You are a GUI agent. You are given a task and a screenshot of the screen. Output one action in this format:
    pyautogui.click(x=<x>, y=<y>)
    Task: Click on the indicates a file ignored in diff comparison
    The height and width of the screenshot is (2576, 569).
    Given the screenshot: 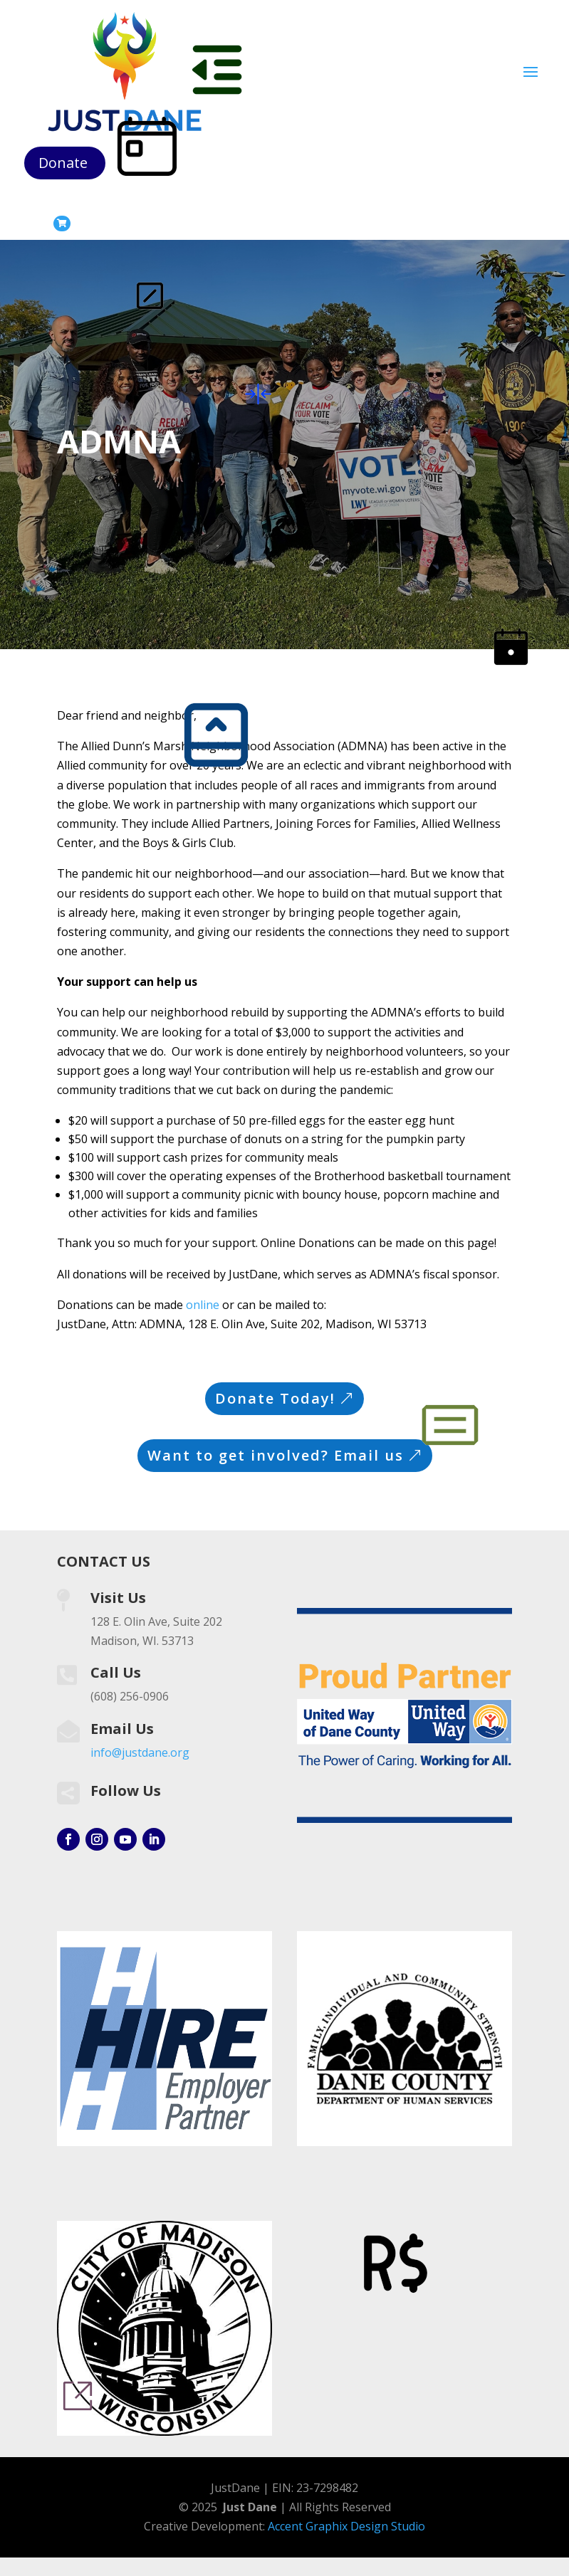 What is the action you would take?
    pyautogui.click(x=150, y=295)
    